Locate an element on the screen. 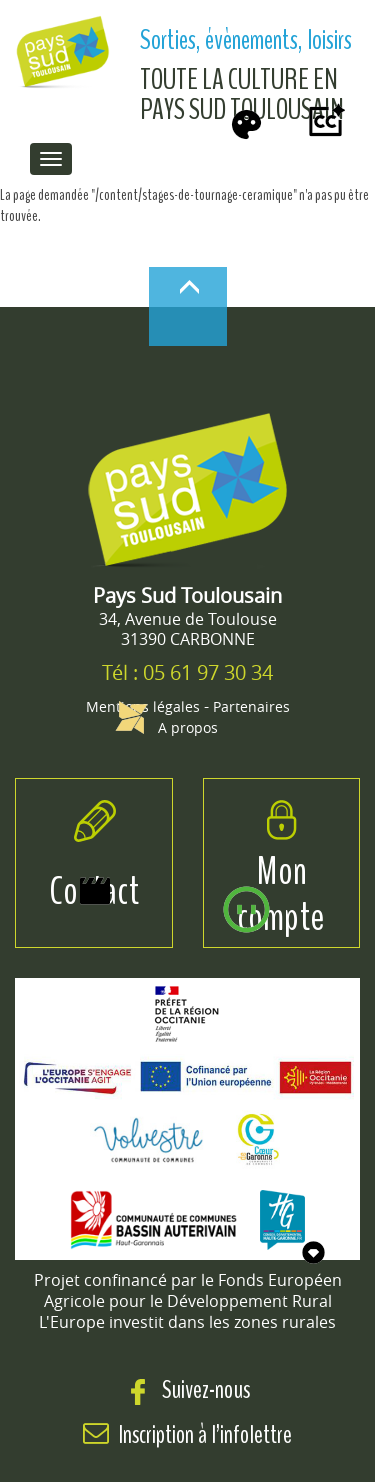 This screenshot has height=1482, width=375. access color or theme customization options is located at coordinates (246, 124).